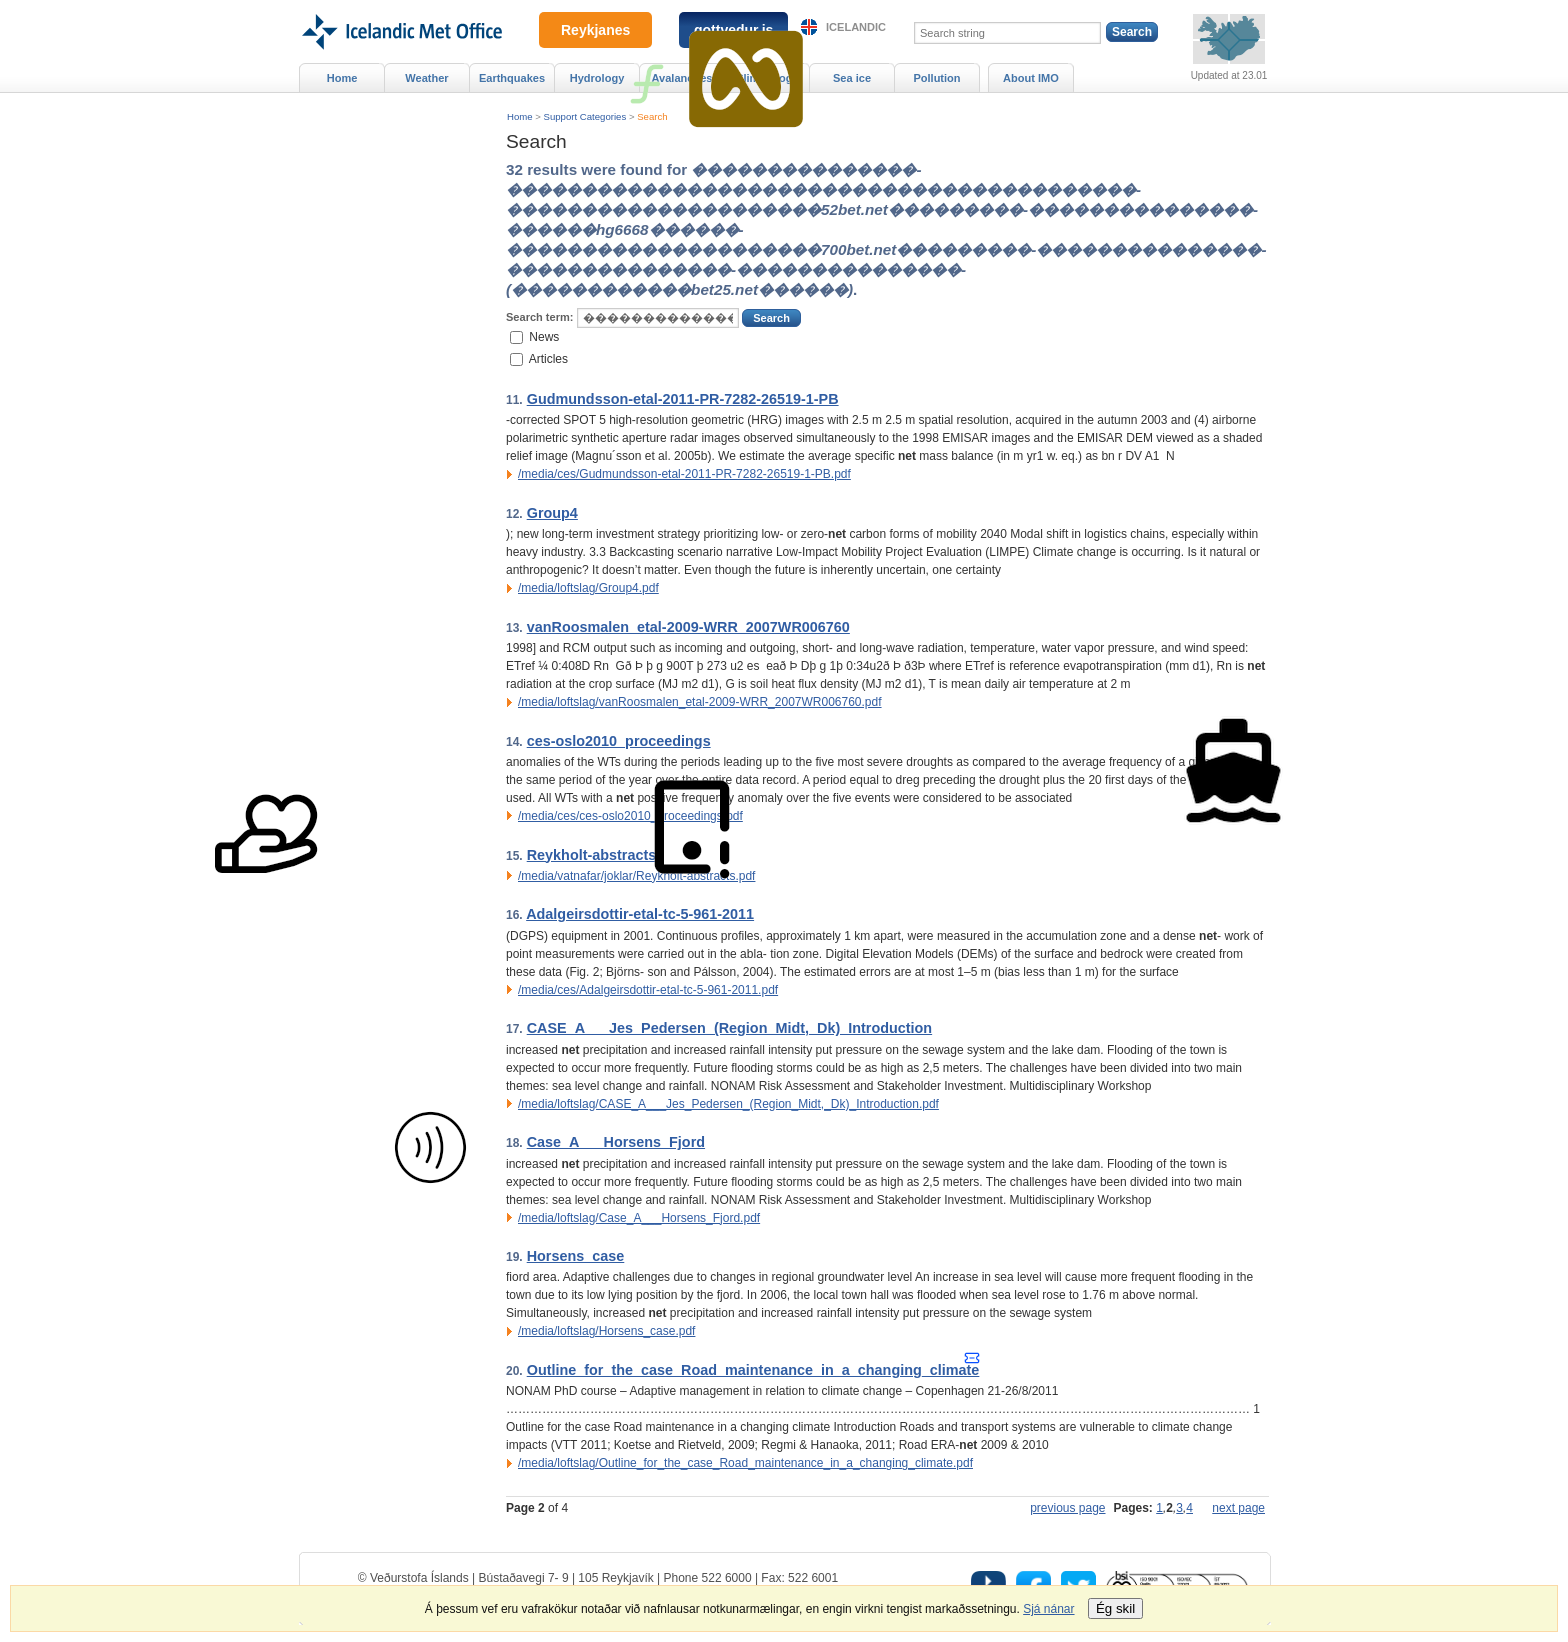  What do you see at coordinates (269, 835) in the screenshot?
I see `donate or give to charity` at bounding box center [269, 835].